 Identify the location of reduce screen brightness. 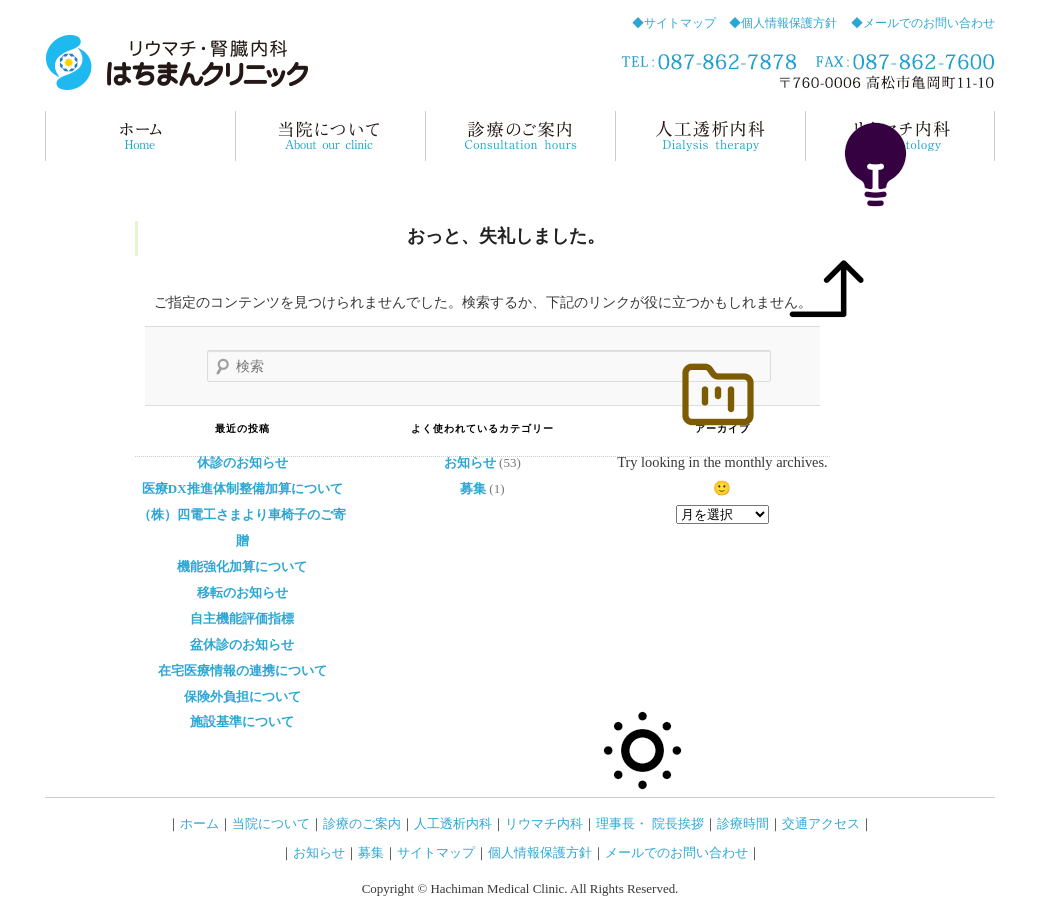
(642, 750).